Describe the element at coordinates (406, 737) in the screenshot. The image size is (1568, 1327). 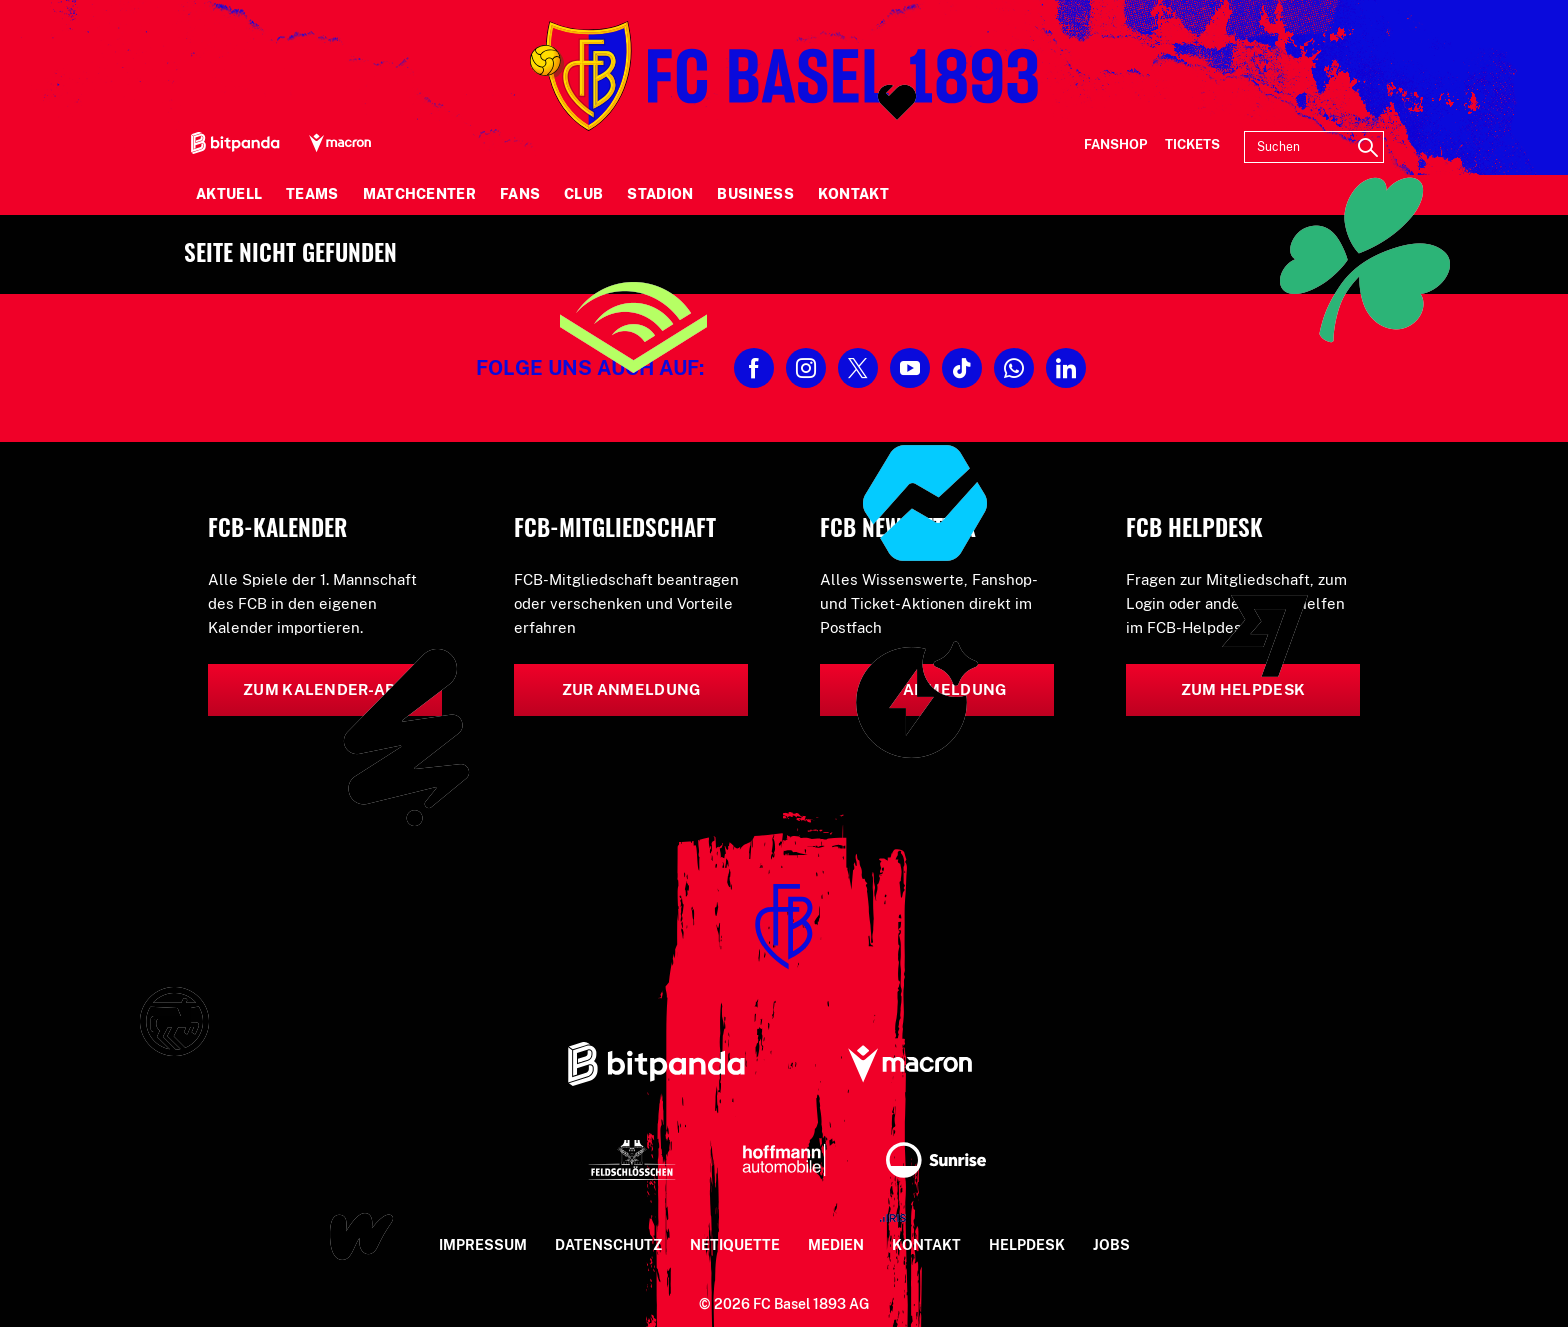
I see `visit envato marketplace` at that location.